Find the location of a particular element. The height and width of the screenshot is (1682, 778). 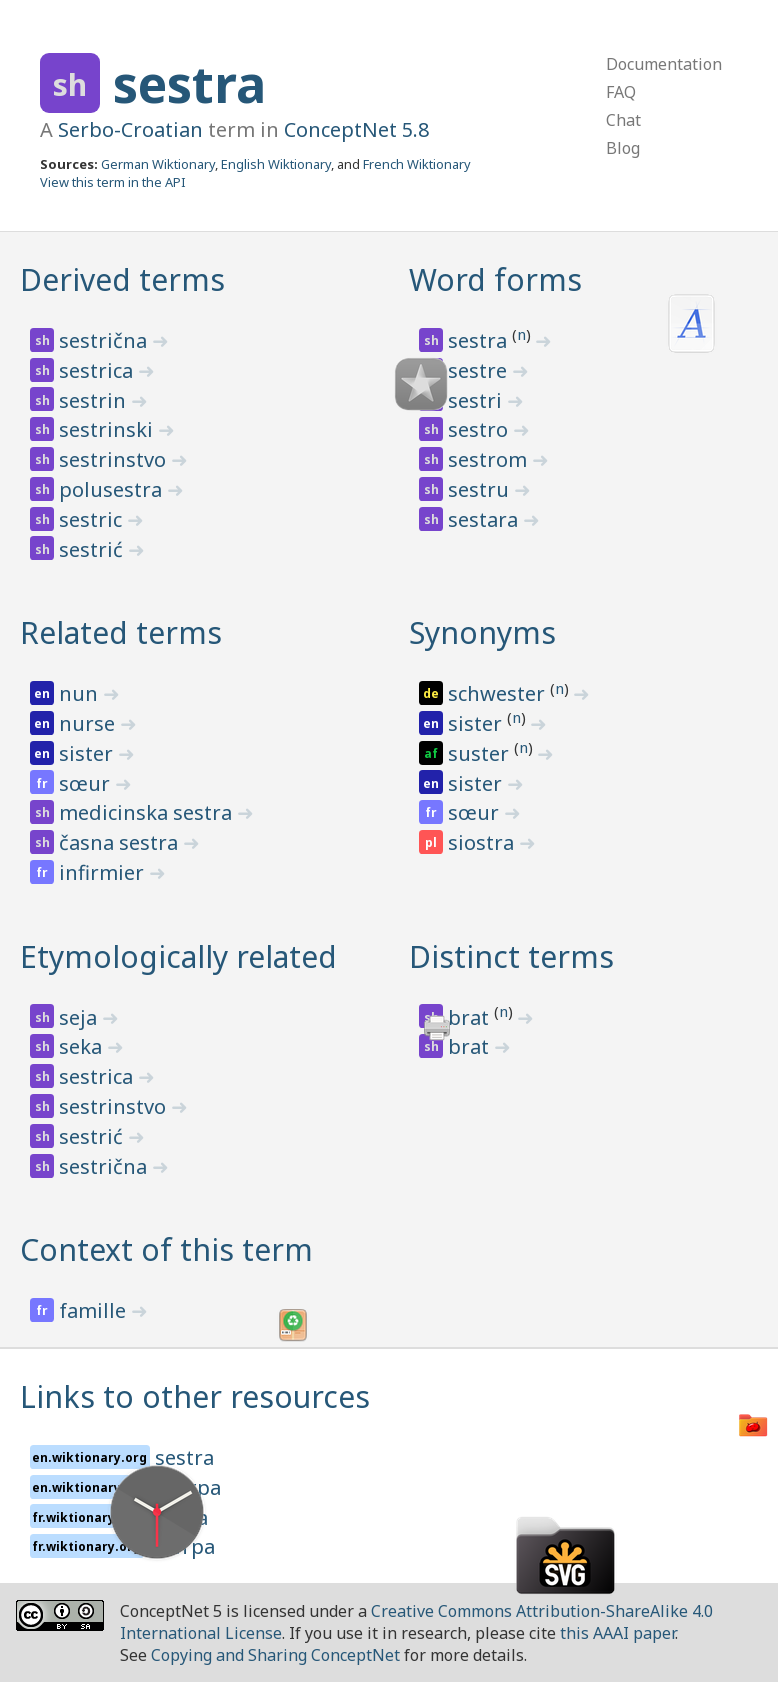

print the current document is located at coordinates (437, 1028).